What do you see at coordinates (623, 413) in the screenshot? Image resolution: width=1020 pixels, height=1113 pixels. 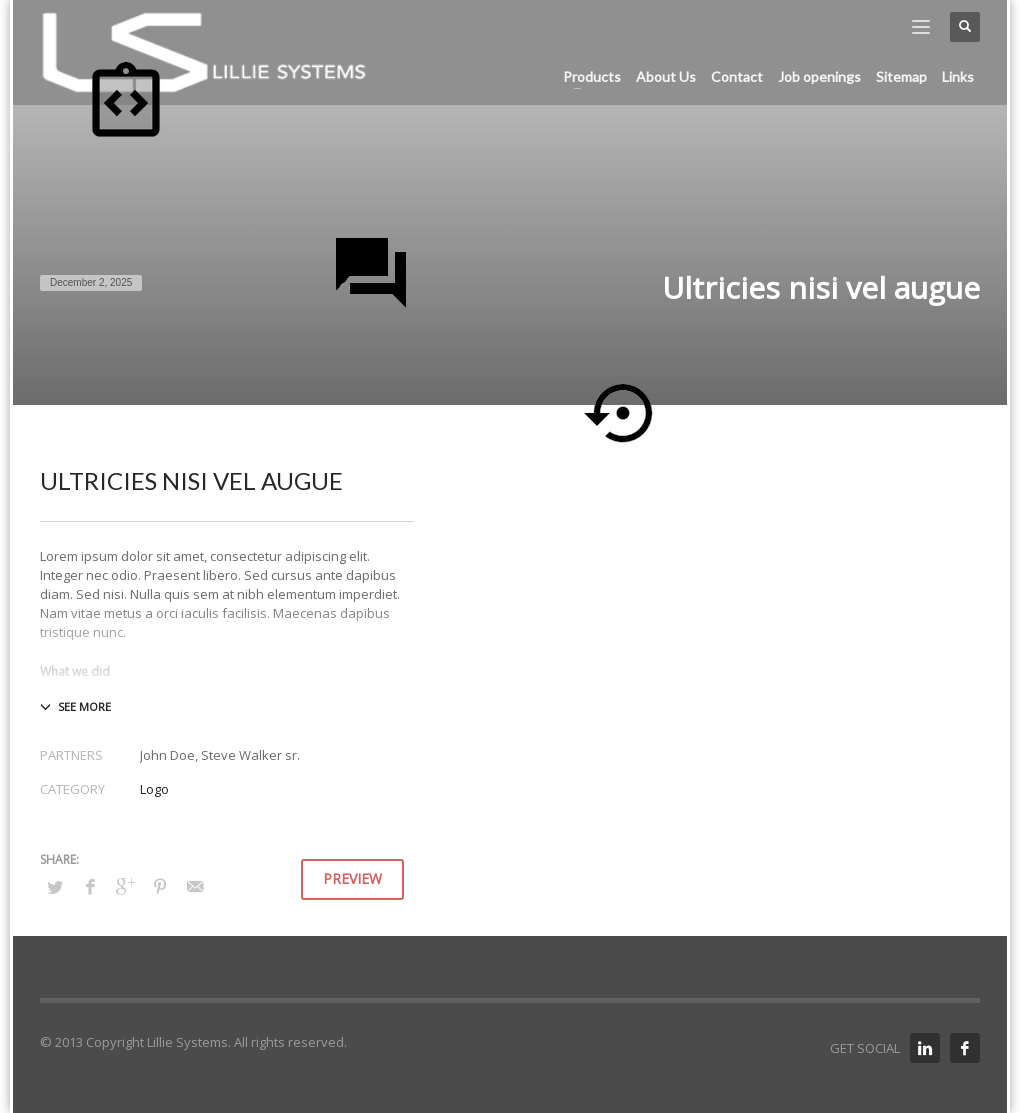 I see `restore settings to a previous backup` at bounding box center [623, 413].